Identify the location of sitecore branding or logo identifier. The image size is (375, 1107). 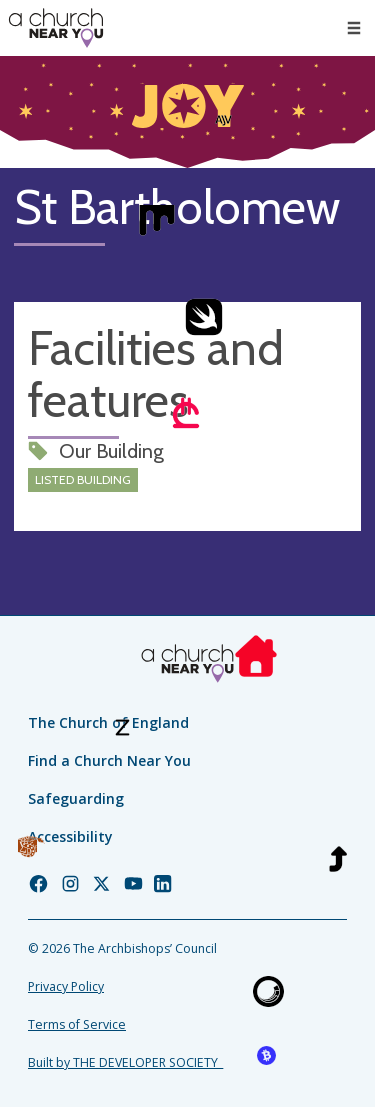
(268, 991).